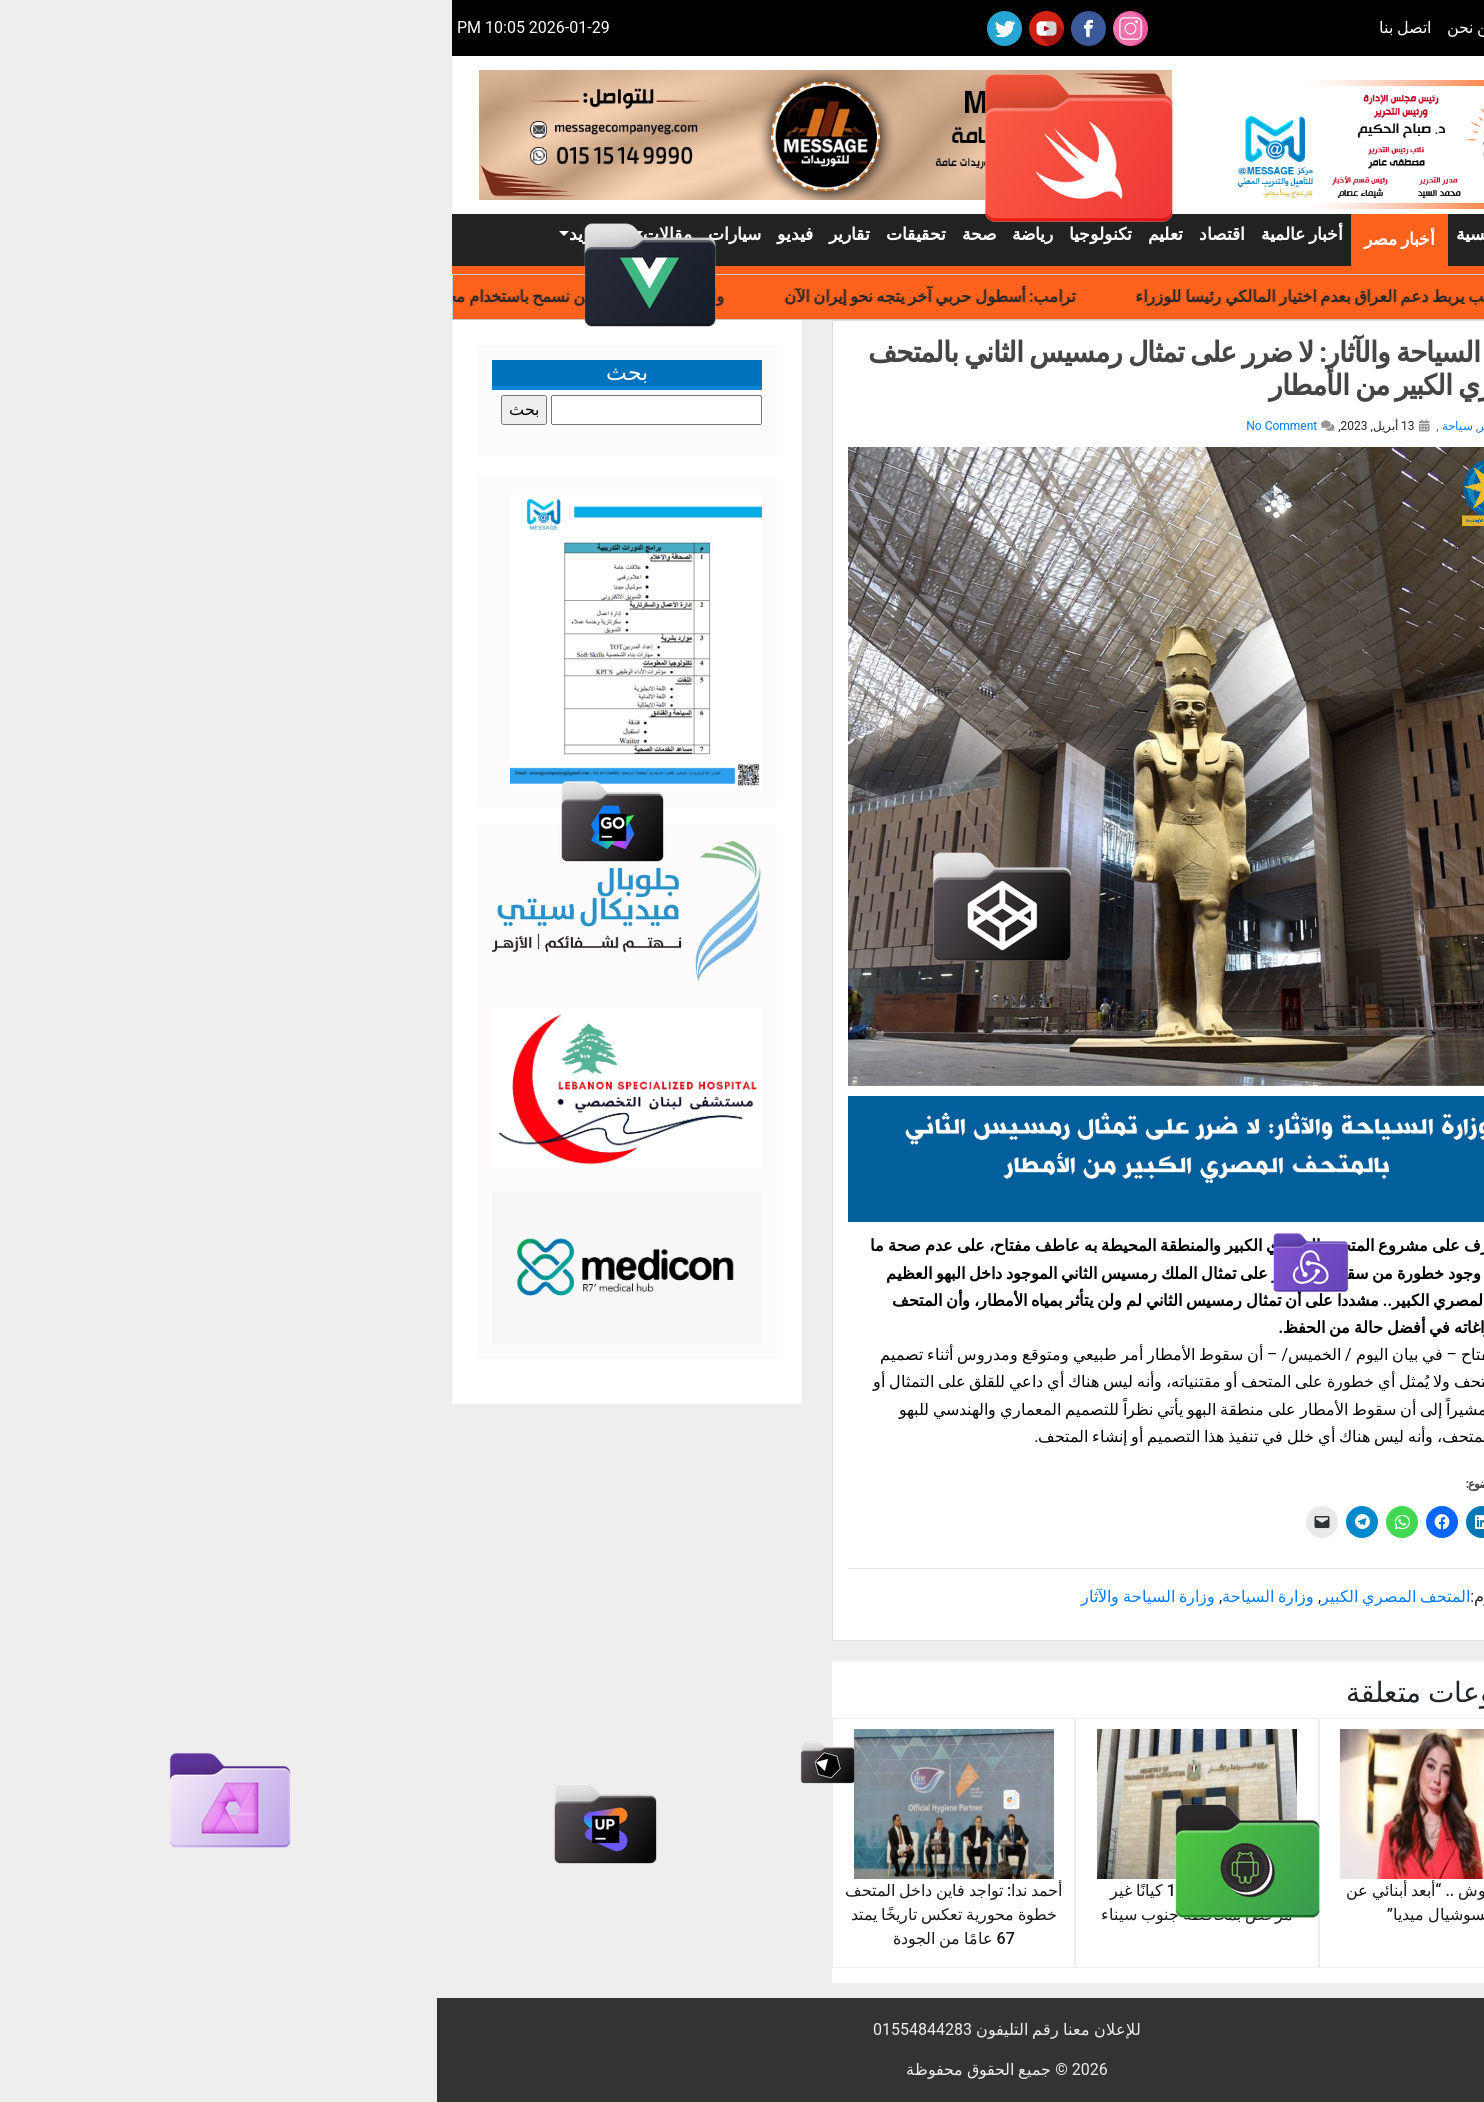 This screenshot has height=2102, width=1484. Describe the element at coordinates (1001, 910) in the screenshot. I see `open CodePen projects folder` at that location.